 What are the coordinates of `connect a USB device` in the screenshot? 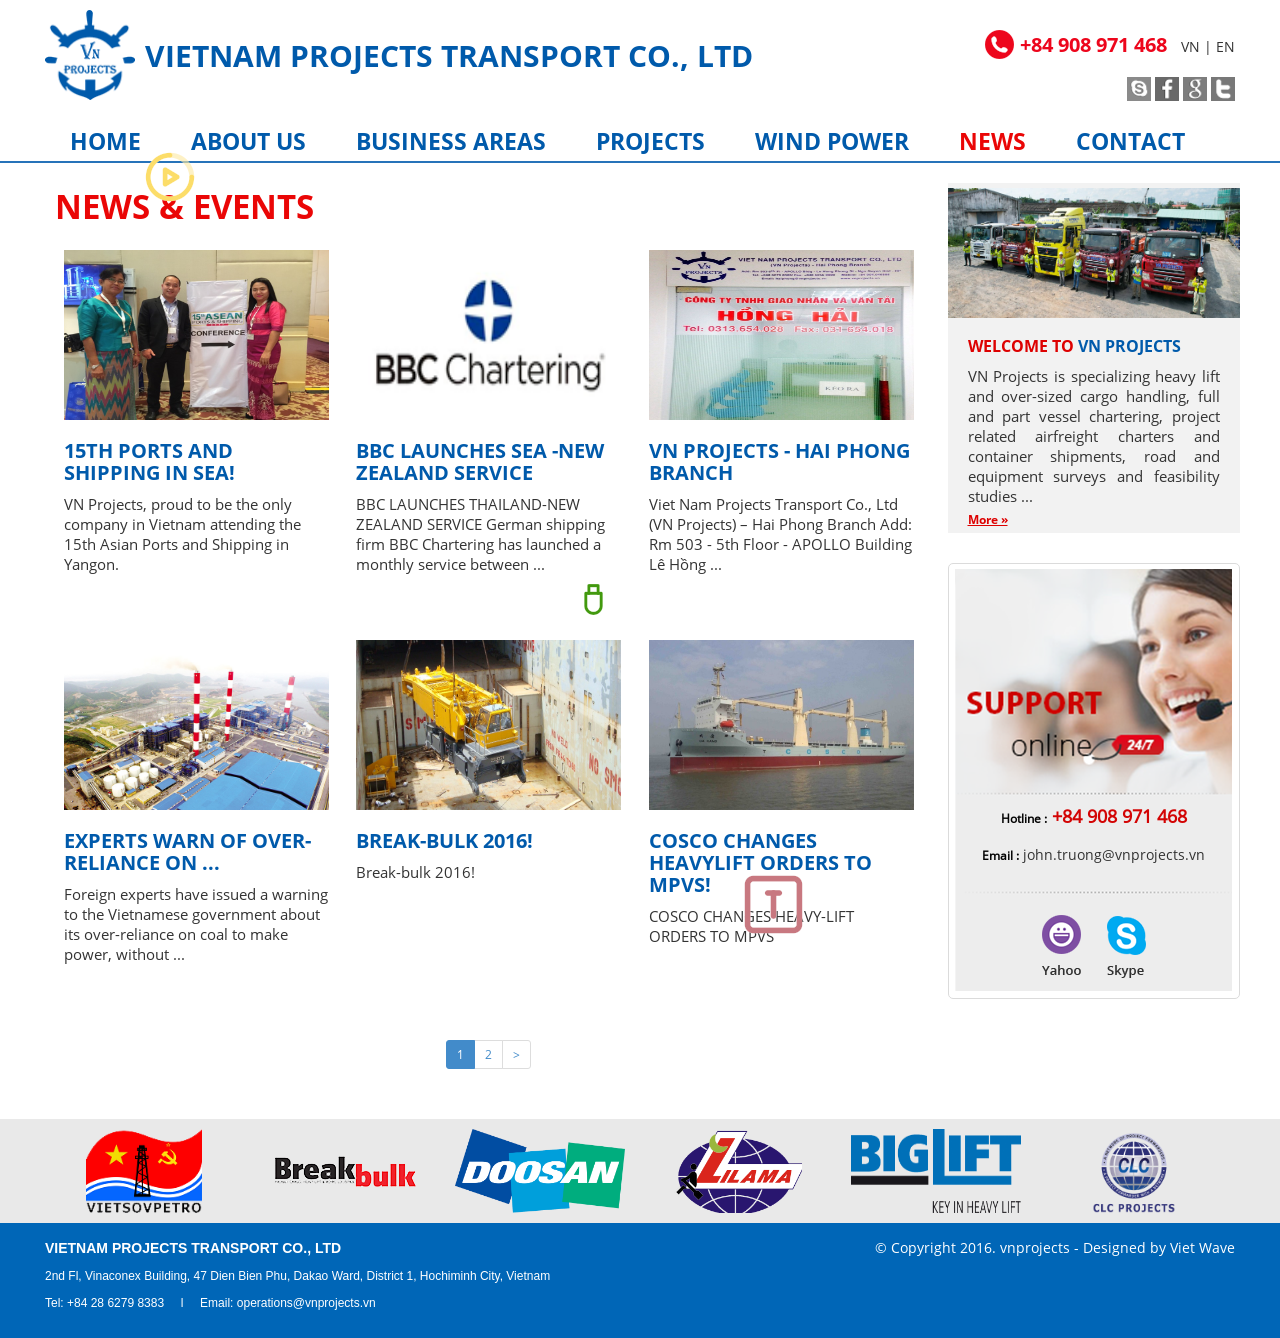 It's located at (593, 599).